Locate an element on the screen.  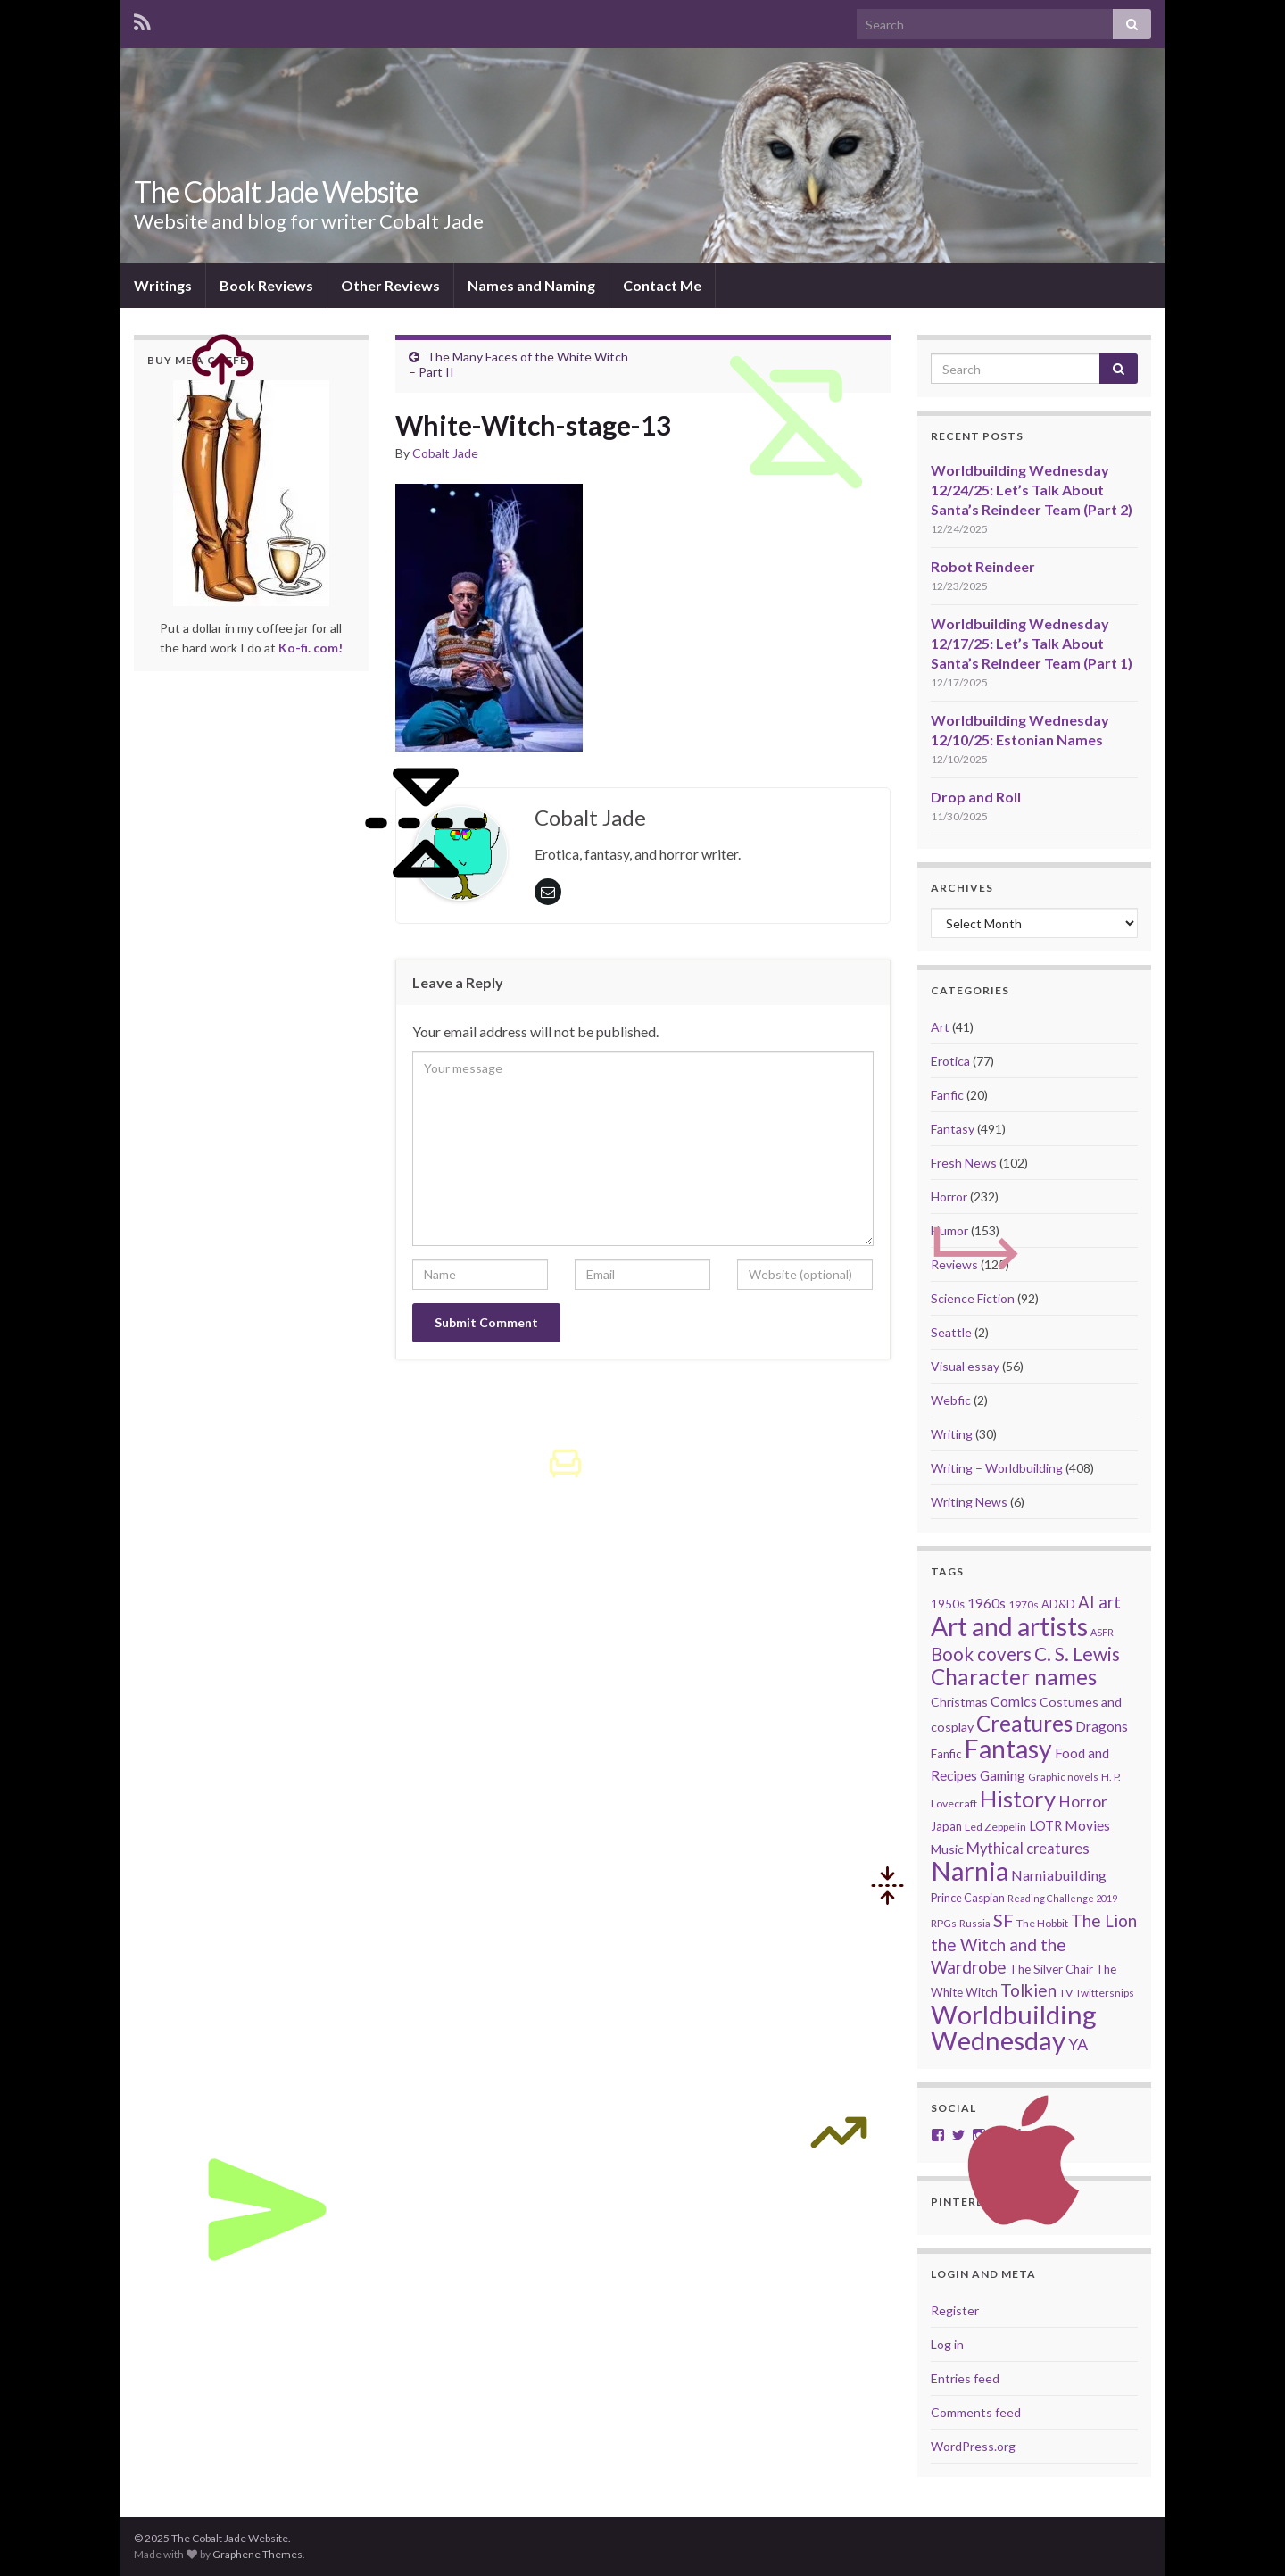
forward or redirect a message is located at coordinates (975, 1248).